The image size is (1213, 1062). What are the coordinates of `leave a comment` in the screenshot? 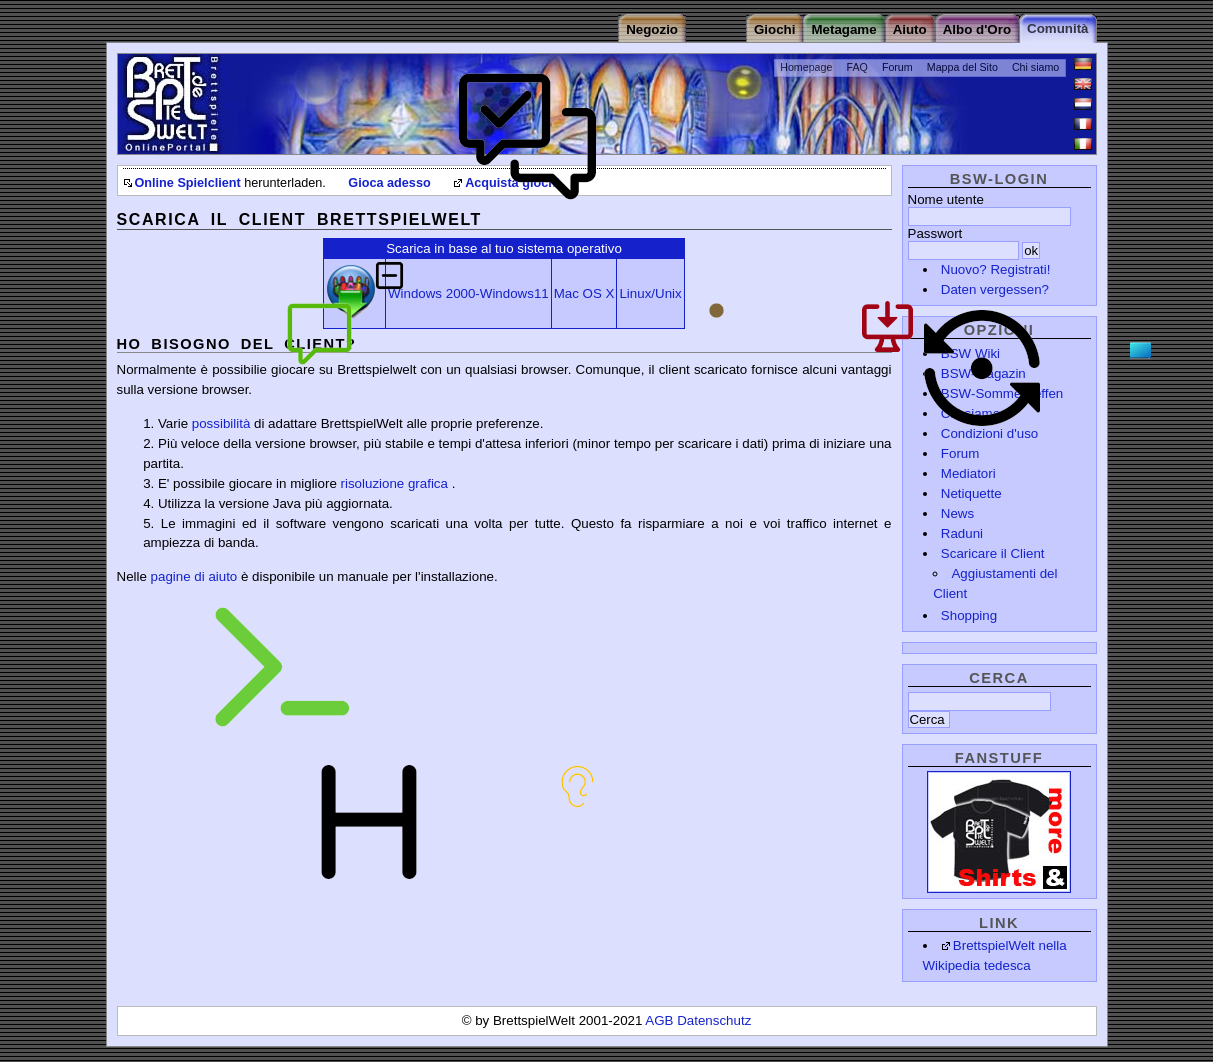 It's located at (319, 332).